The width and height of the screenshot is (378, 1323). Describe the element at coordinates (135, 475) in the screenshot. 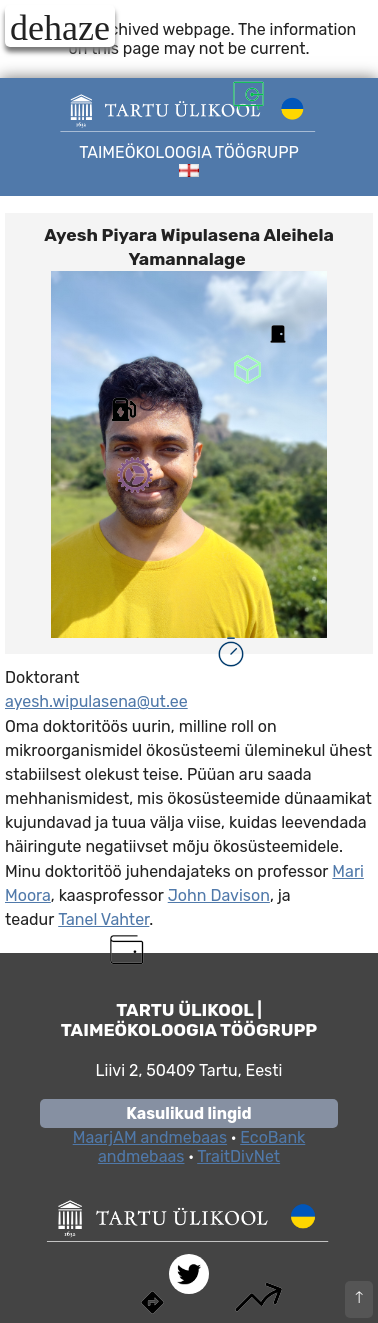

I see `access settings or preferences` at that location.